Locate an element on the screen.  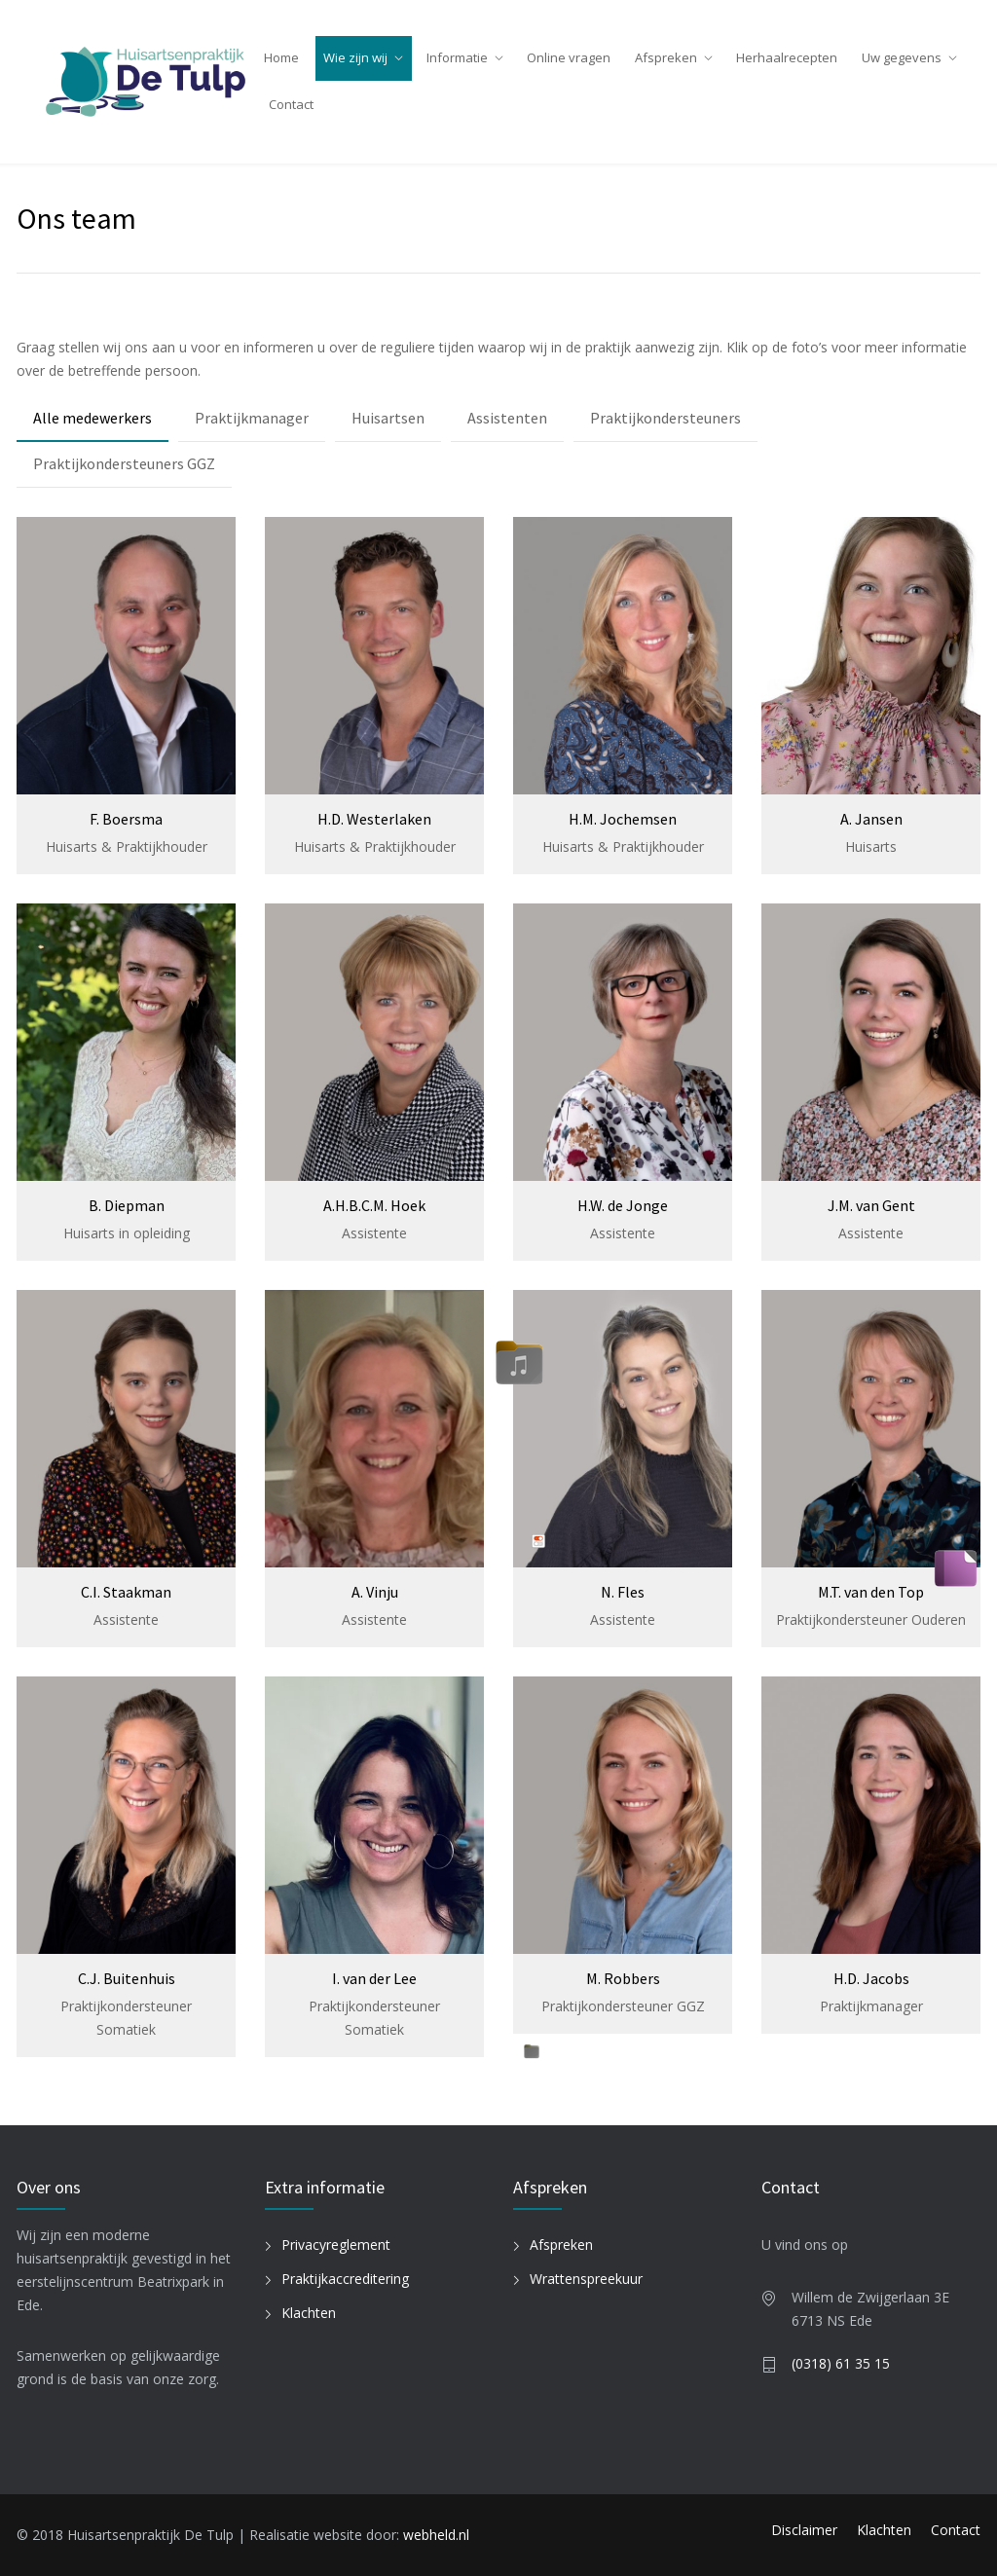
open gnome tweaks to customize system settings is located at coordinates (538, 1541).